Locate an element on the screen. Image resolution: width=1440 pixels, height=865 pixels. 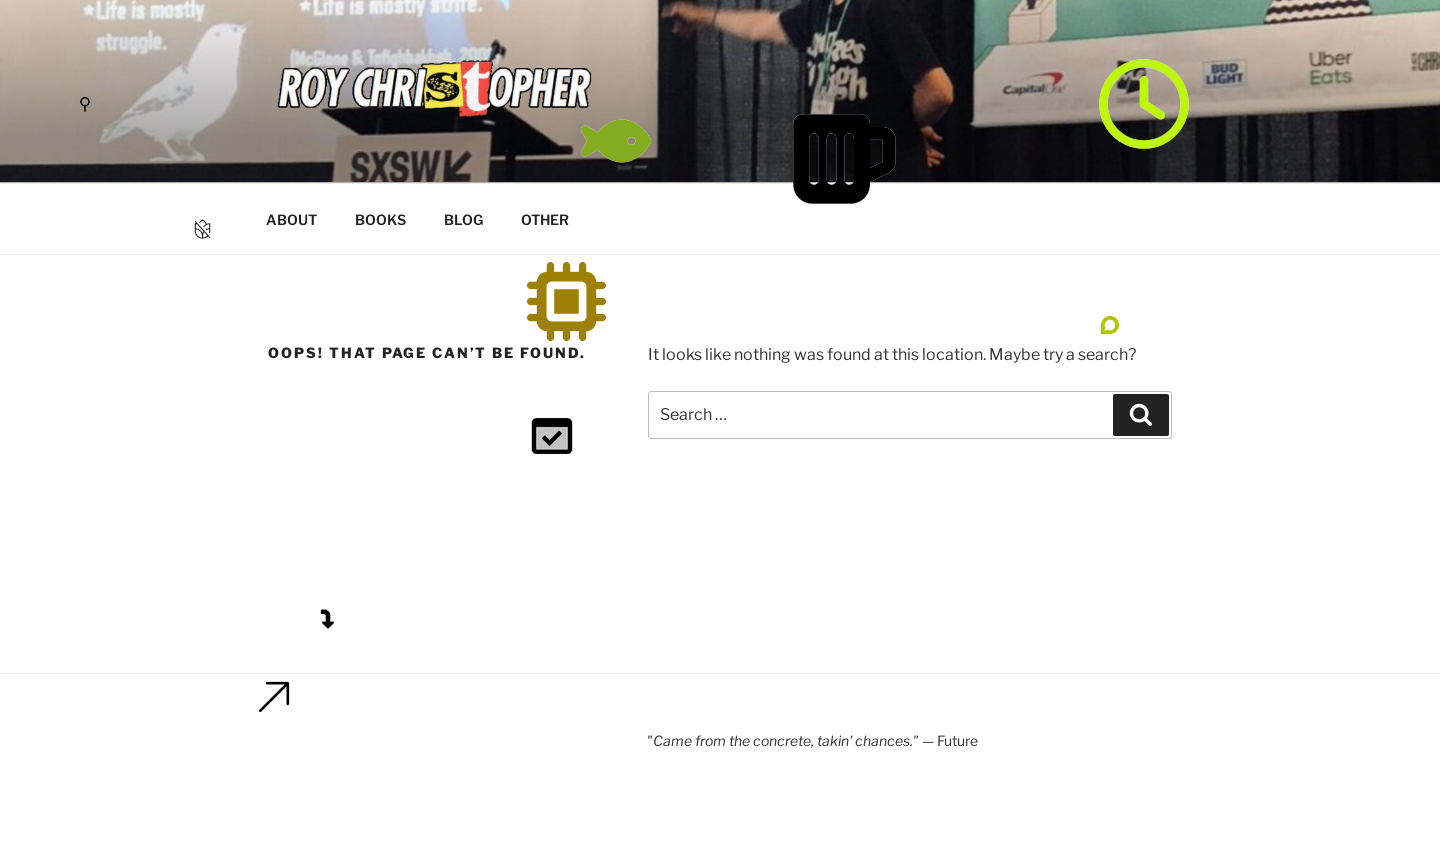
indicates a verified domain or website is located at coordinates (552, 436).